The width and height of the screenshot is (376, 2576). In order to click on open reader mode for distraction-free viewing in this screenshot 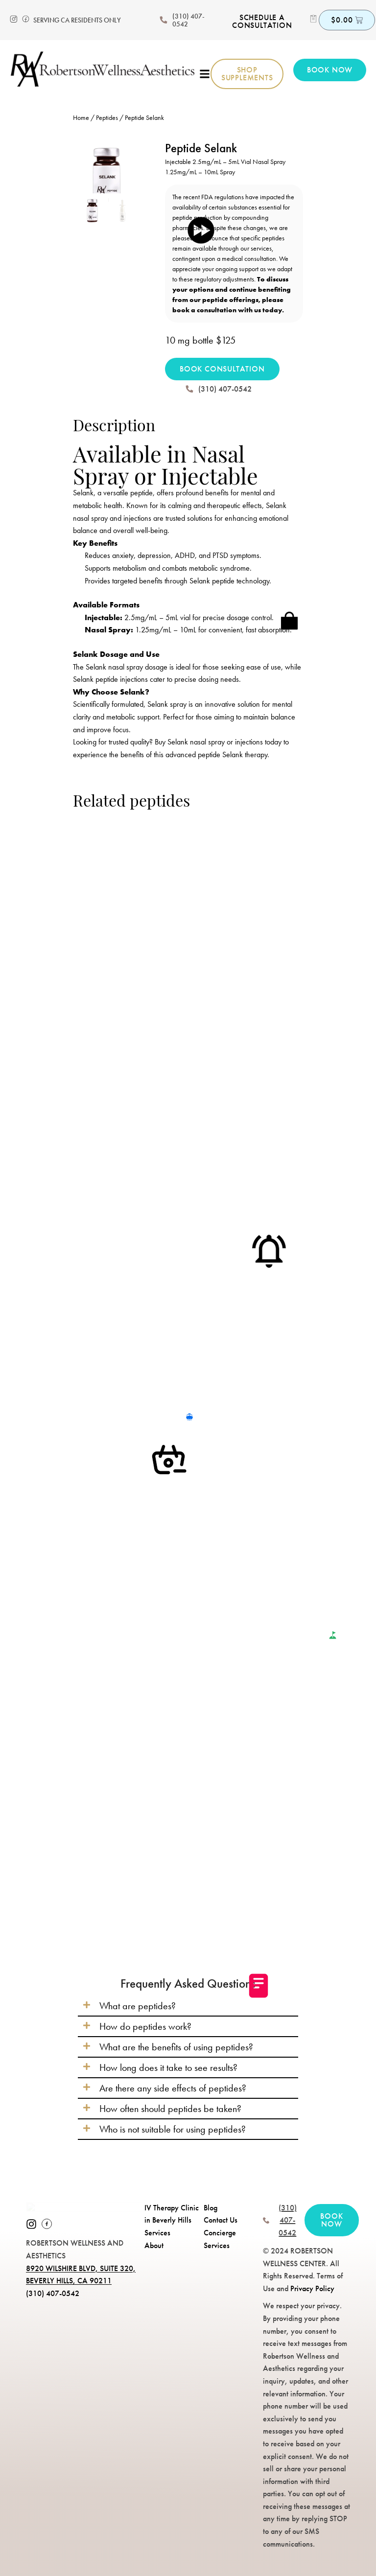, I will do `click(258, 1986)`.